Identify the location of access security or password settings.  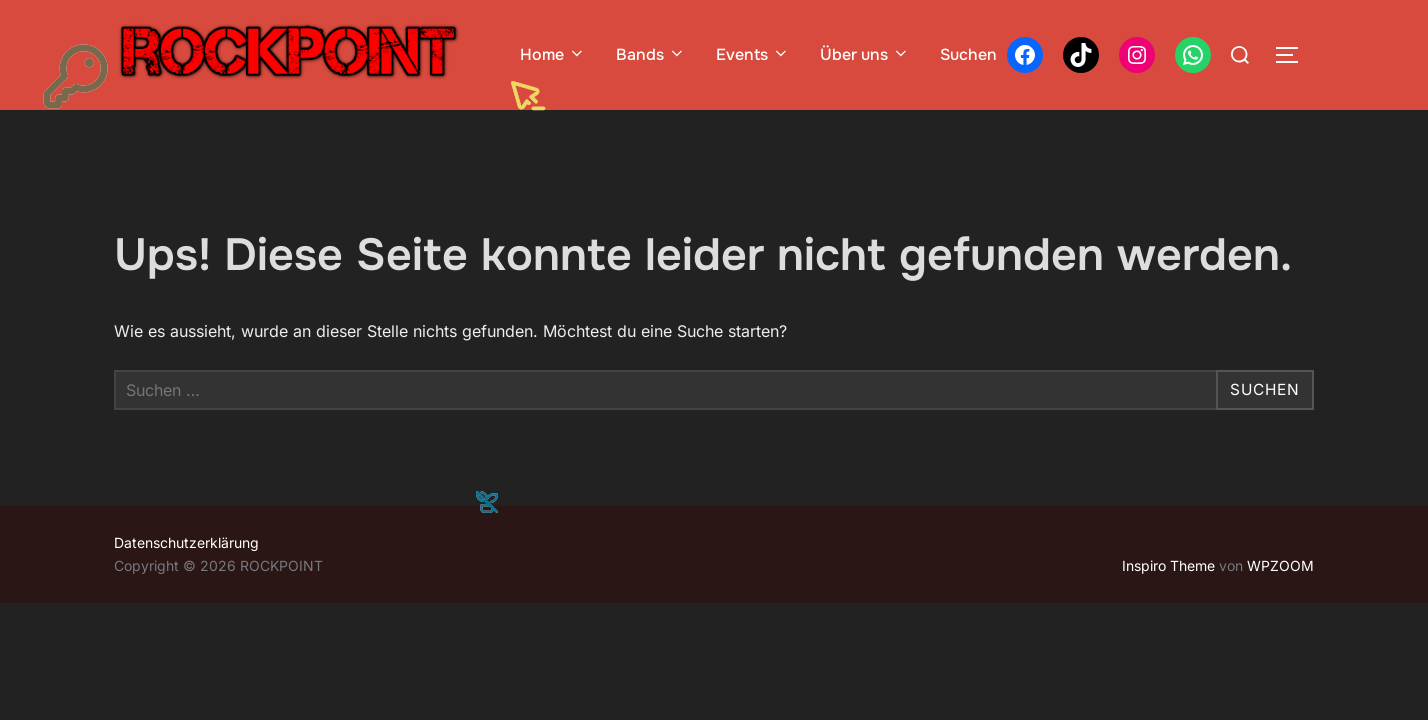
(74, 77).